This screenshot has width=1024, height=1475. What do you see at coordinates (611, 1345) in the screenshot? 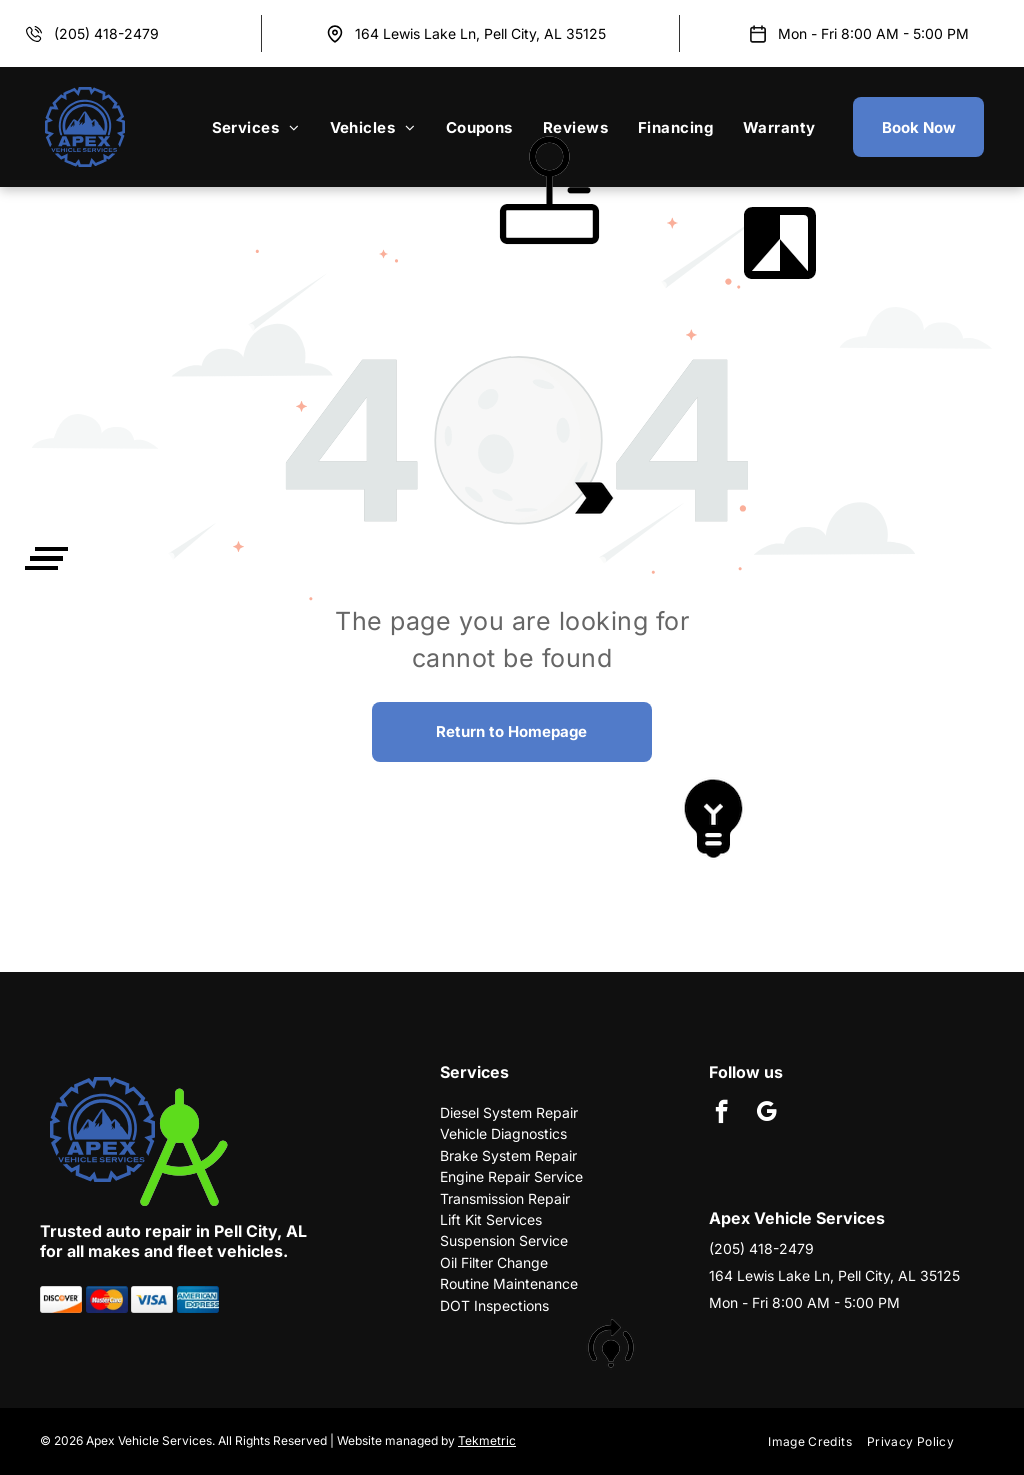
I see `indicates machine learning or AI model training in progress` at bounding box center [611, 1345].